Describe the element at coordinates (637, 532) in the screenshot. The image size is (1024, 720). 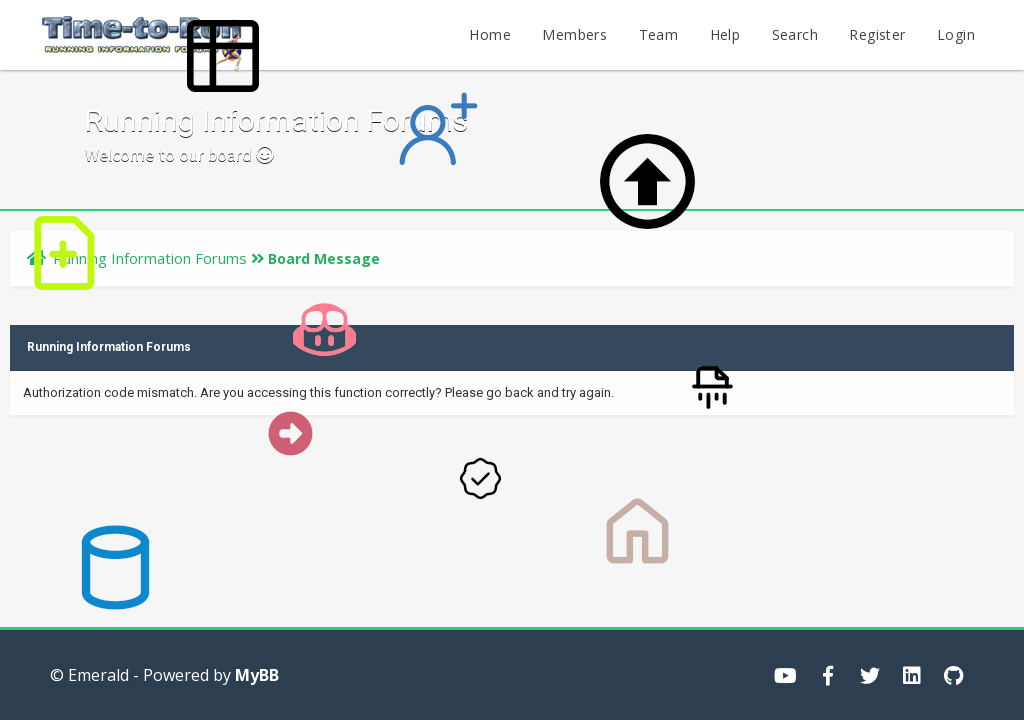
I see `navigate to home screen` at that location.